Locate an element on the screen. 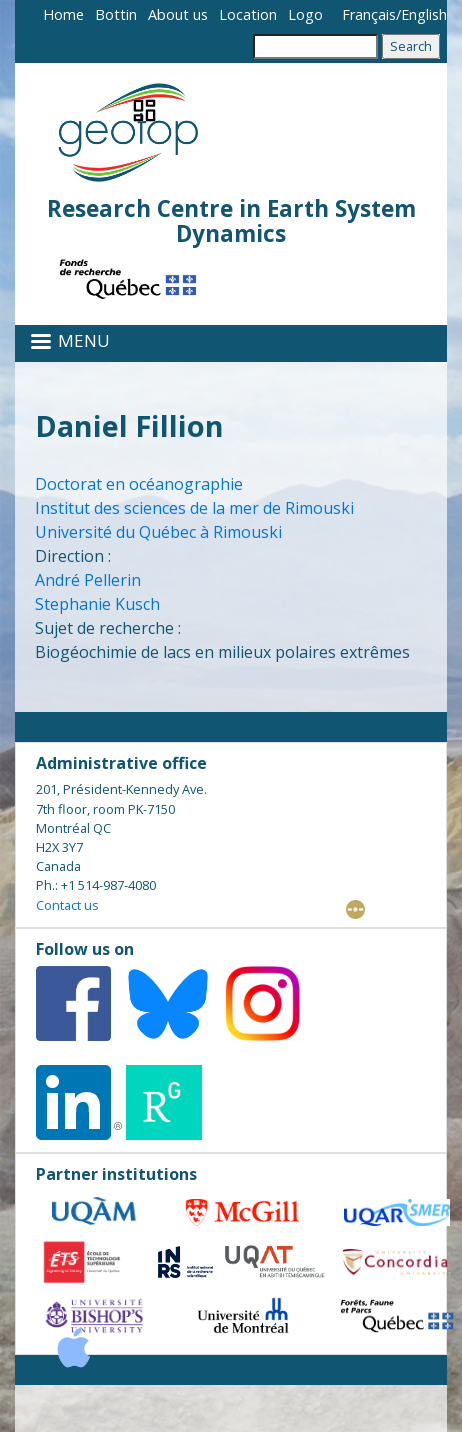 The height and width of the screenshot is (1432, 462). gradienter app logo is located at coordinates (355, 909).